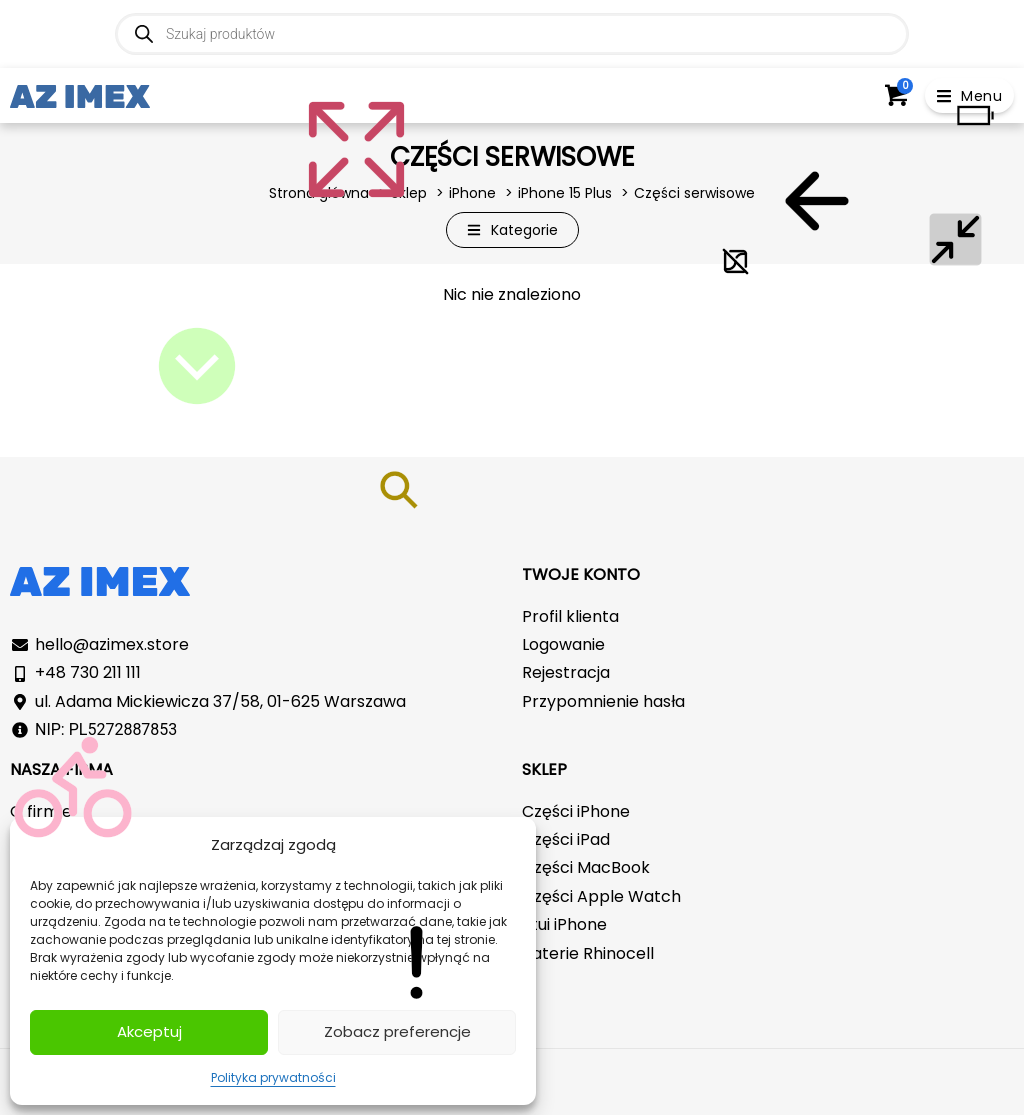 The height and width of the screenshot is (1115, 1024). Describe the element at coordinates (73, 785) in the screenshot. I see `access bike-sharing or cycling options` at that location.